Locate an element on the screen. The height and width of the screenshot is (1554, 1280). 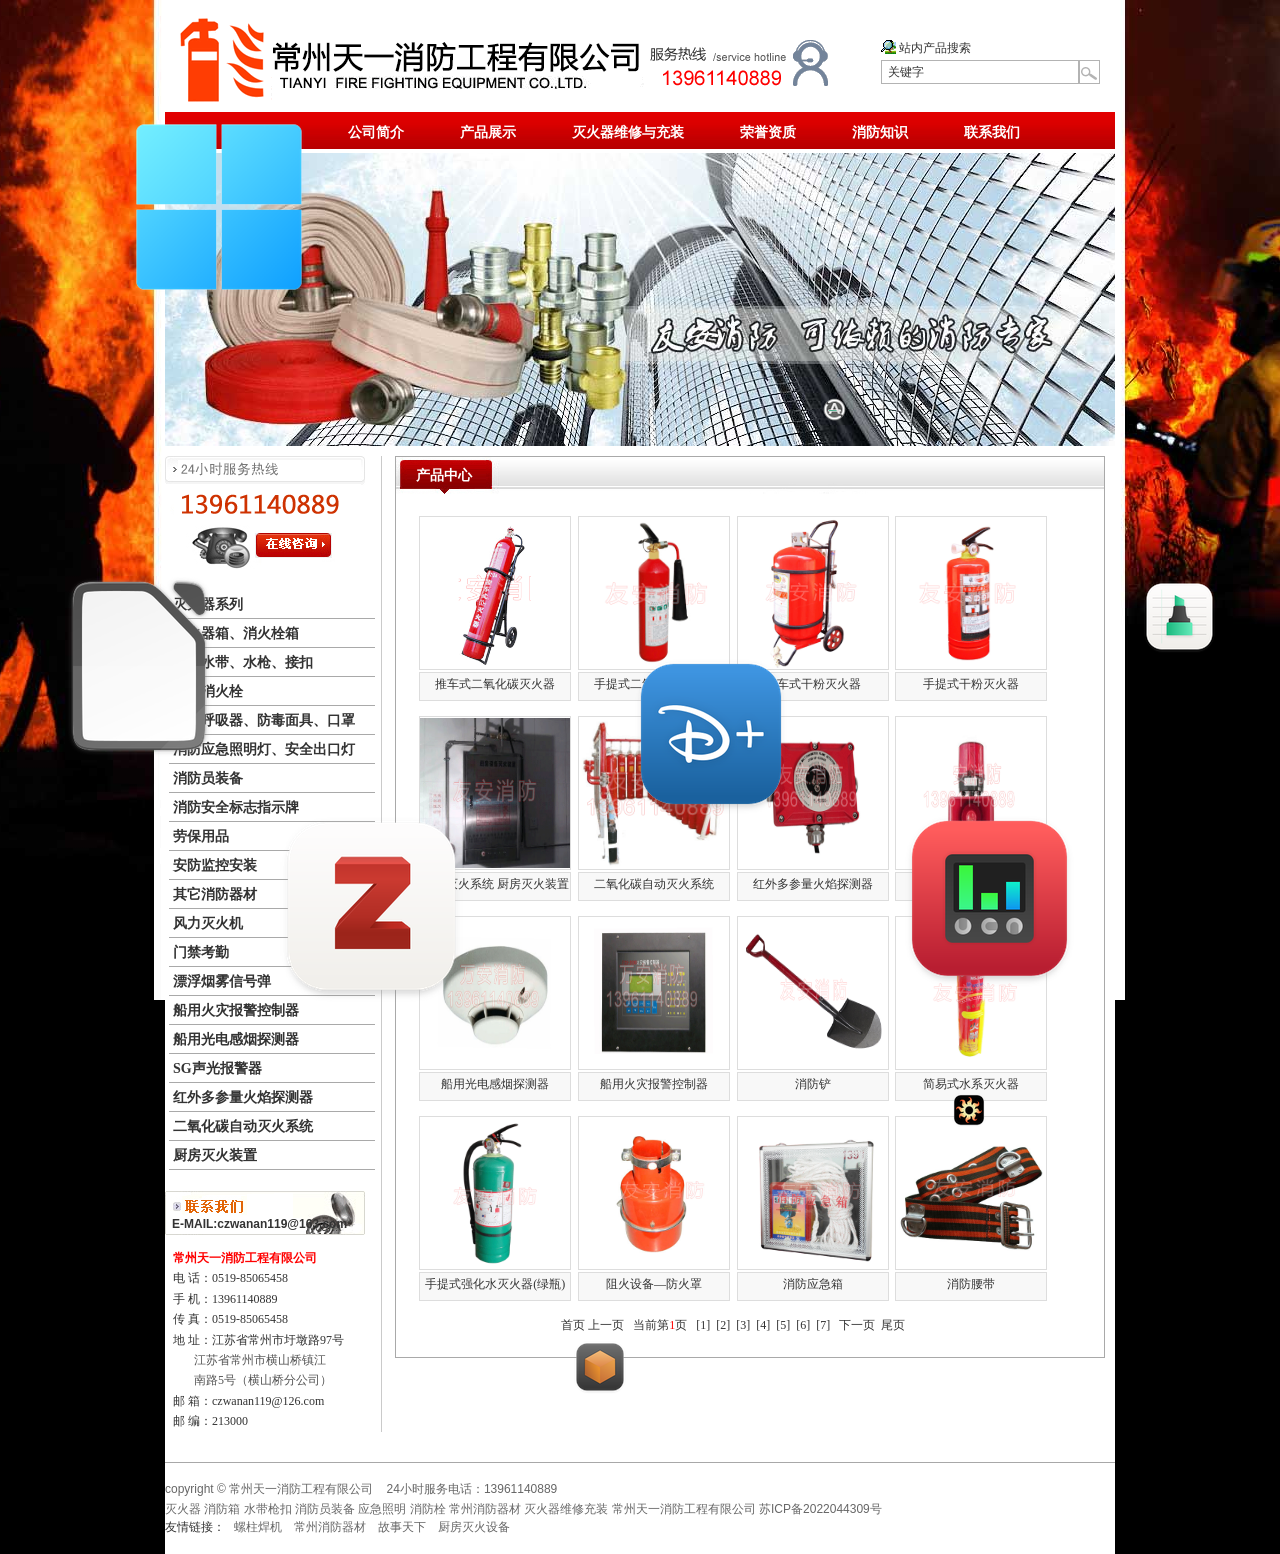
open the Disney+ streaming app is located at coordinates (711, 734).